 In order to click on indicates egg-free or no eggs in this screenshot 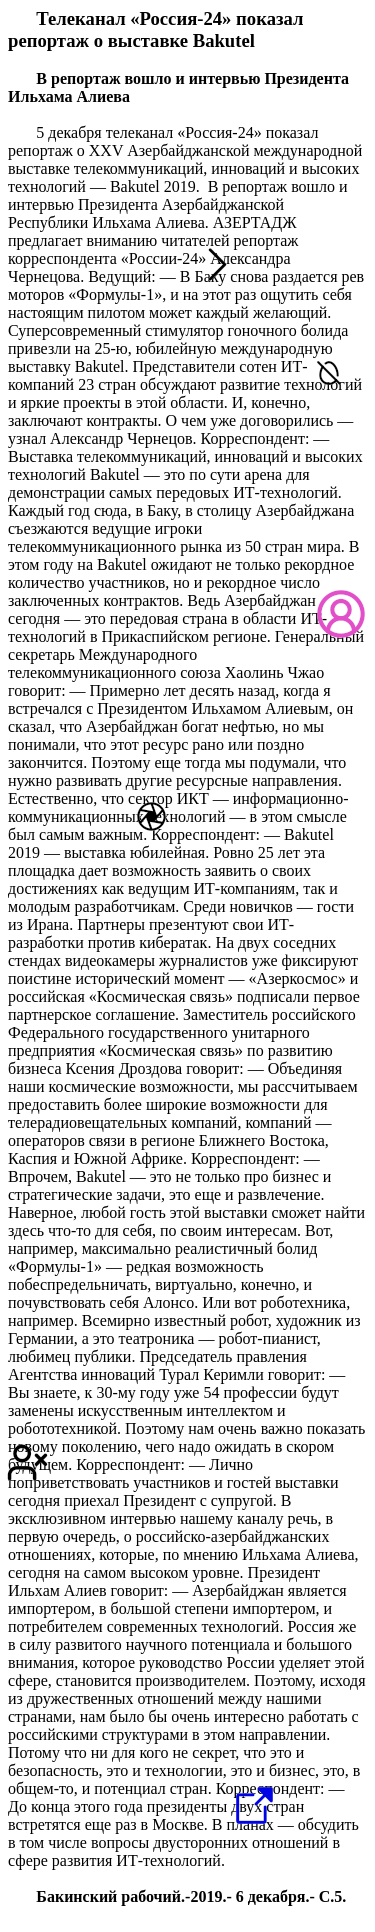, I will do `click(329, 373)`.